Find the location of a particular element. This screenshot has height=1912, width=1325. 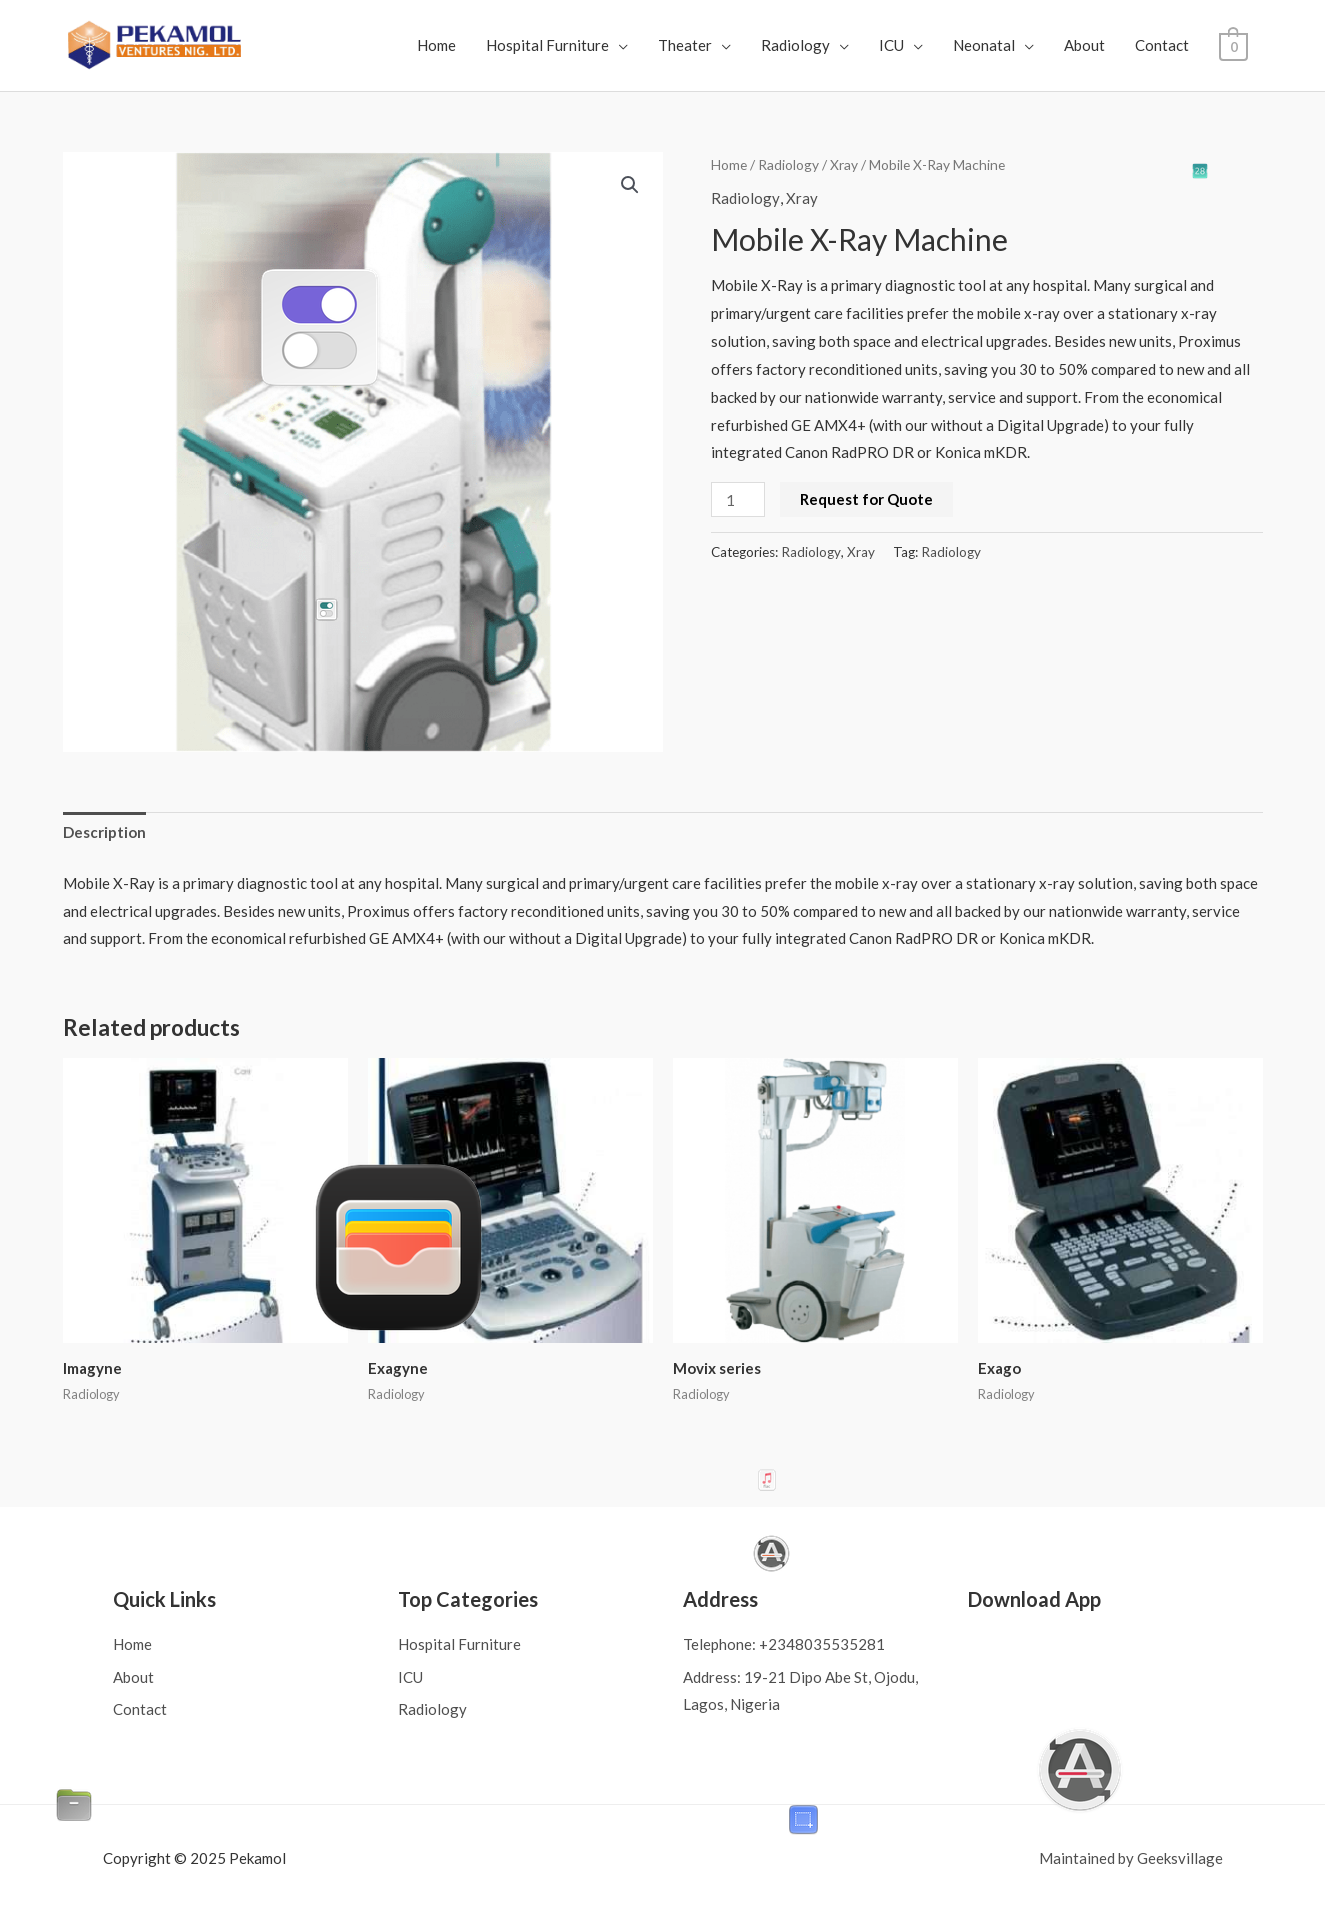

open unity tweak tool settings is located at coordinates (319, 327).